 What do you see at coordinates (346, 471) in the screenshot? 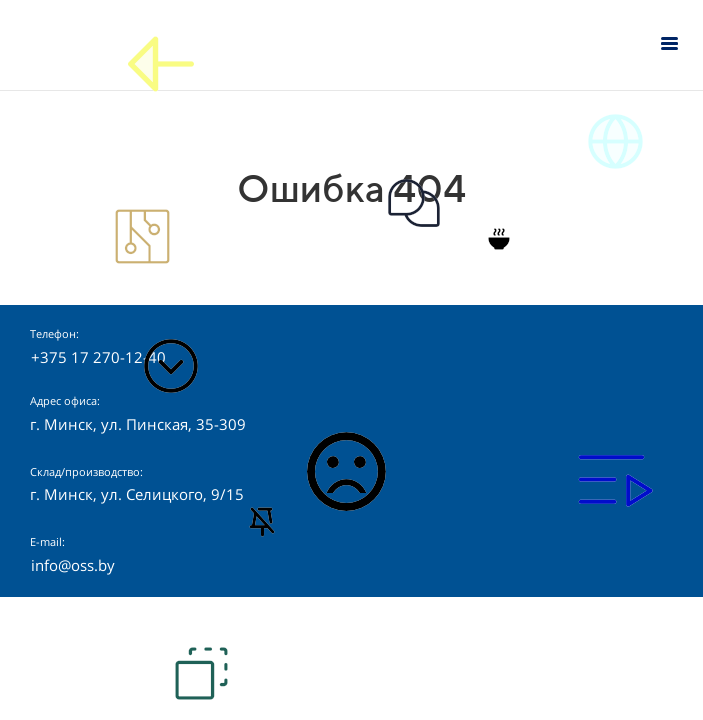
I see `rate your experience as negative` at bounding box center [346, 471].